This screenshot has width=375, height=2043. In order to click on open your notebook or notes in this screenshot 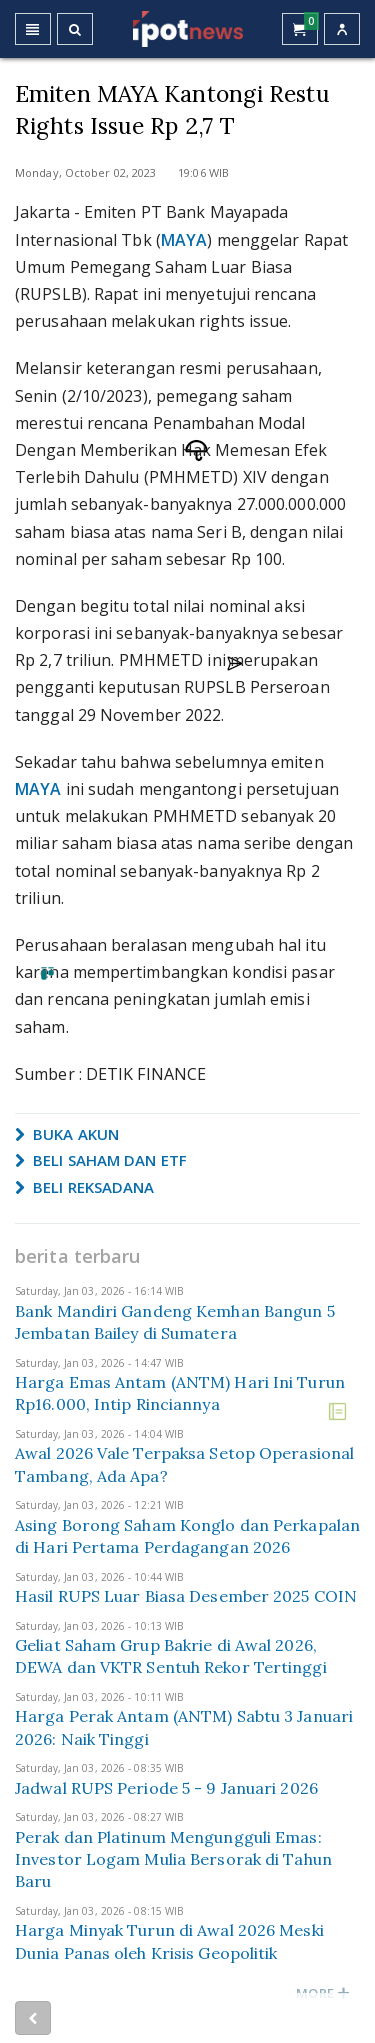, I will do `click(337, 1411)`.